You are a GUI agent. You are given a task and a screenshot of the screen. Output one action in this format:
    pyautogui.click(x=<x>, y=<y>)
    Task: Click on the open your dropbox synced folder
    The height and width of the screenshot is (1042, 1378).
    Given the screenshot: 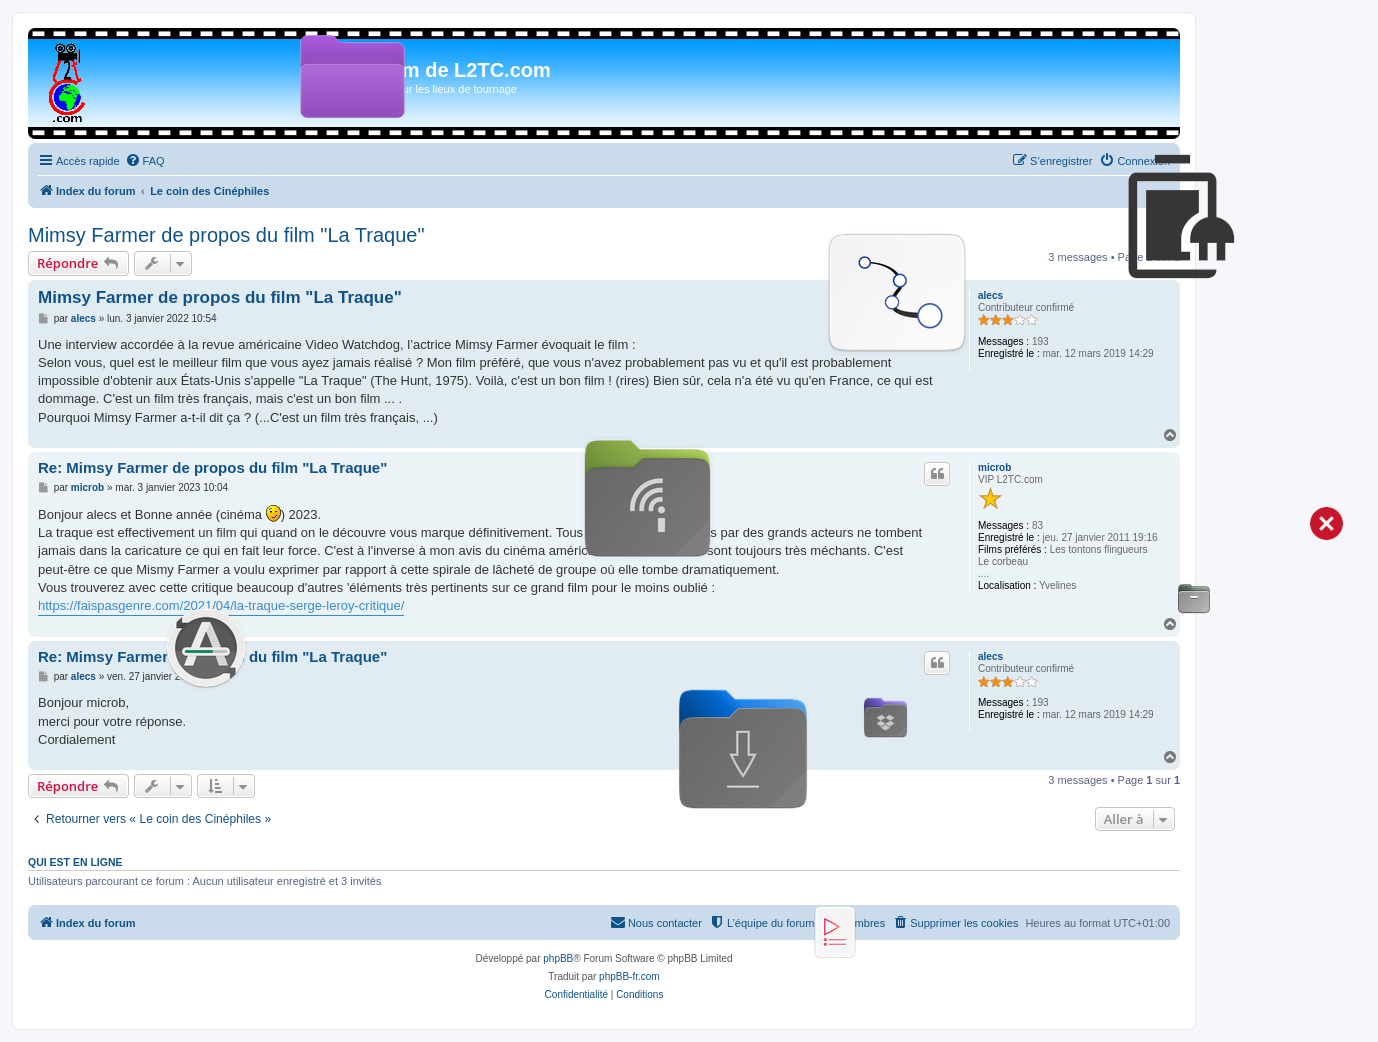 What is the action you would take?
    pyautogui.click(x=885, y=717)
    